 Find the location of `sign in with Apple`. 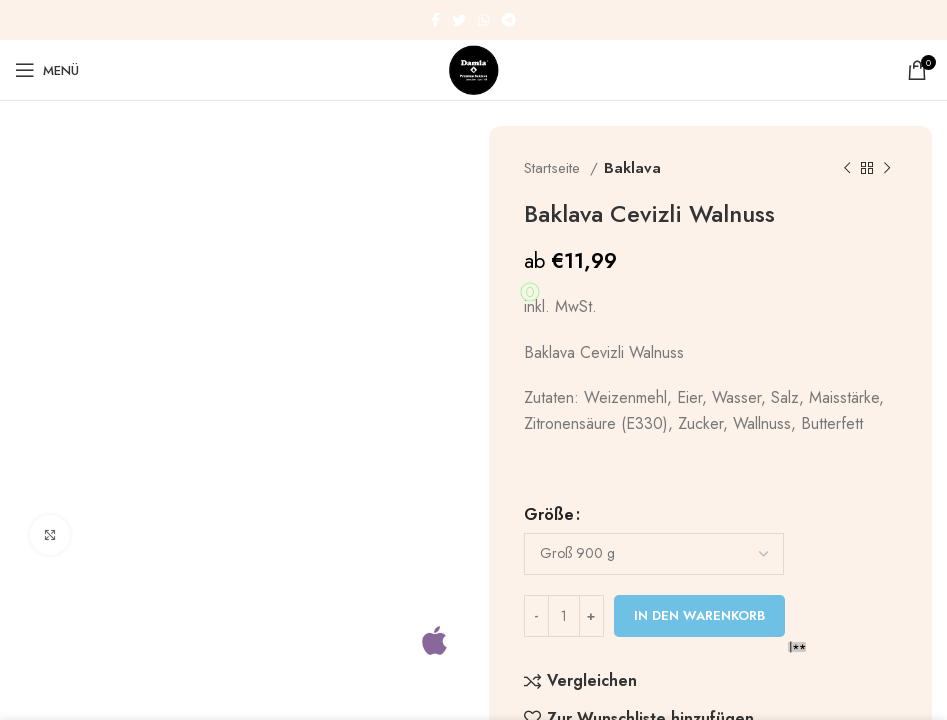

sign in with Apple is located at coordinates (434, 640).